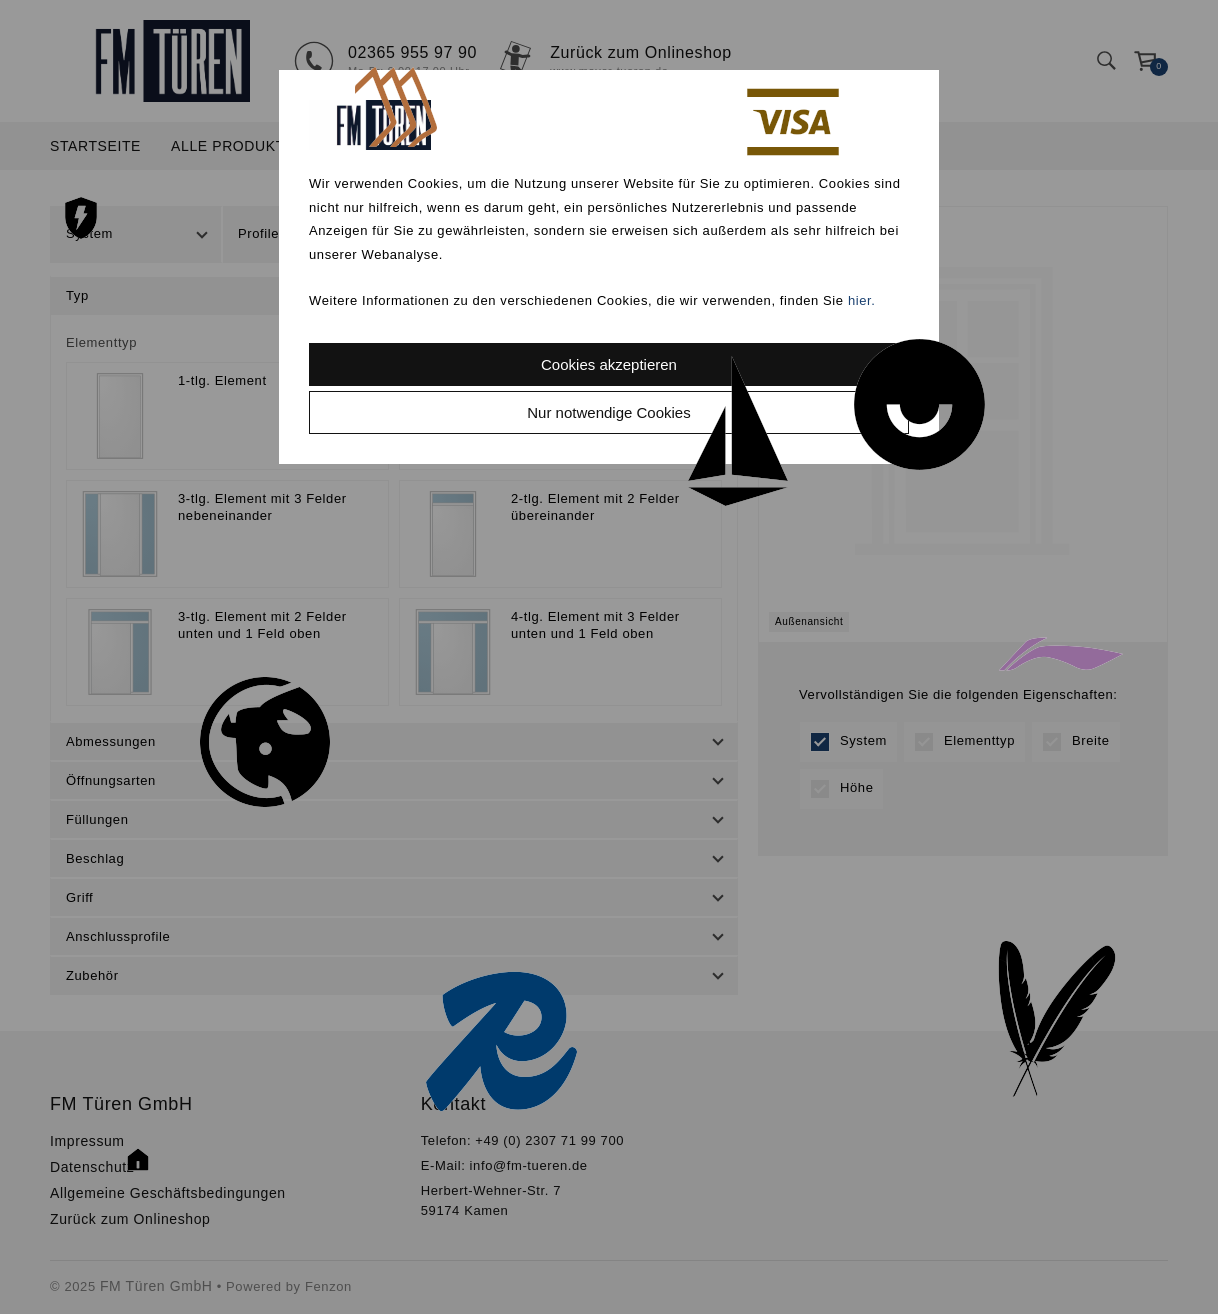  I want to click on apache maven project or build tool, so click(1057, 1019).